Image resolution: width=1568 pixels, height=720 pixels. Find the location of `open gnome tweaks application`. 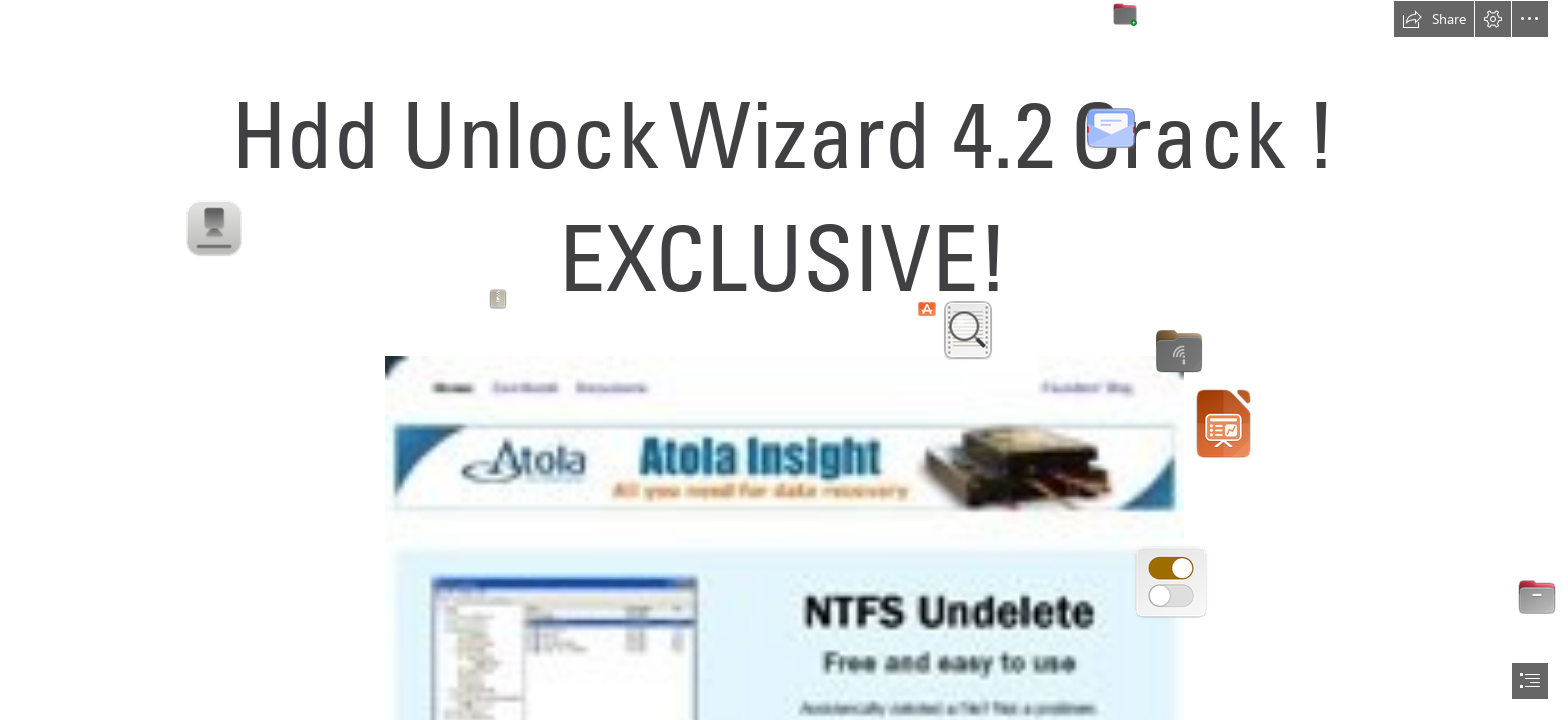

open gnome tweaks application is located at coordinates (1171, 582).